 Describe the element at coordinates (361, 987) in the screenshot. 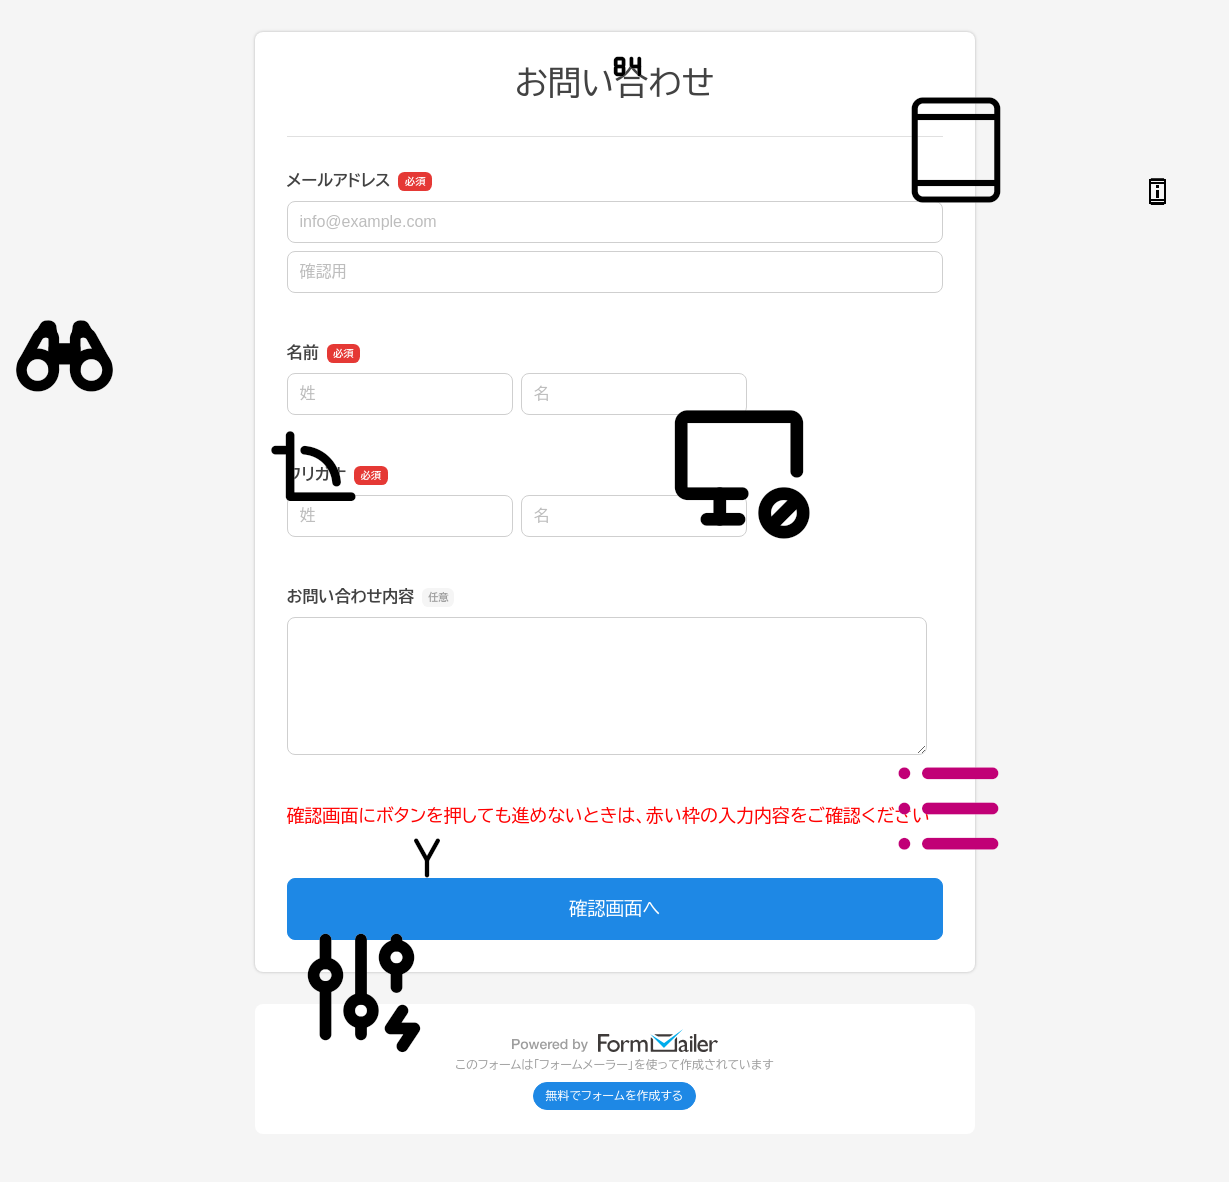

I see `quick settings with power optimization` at that location.